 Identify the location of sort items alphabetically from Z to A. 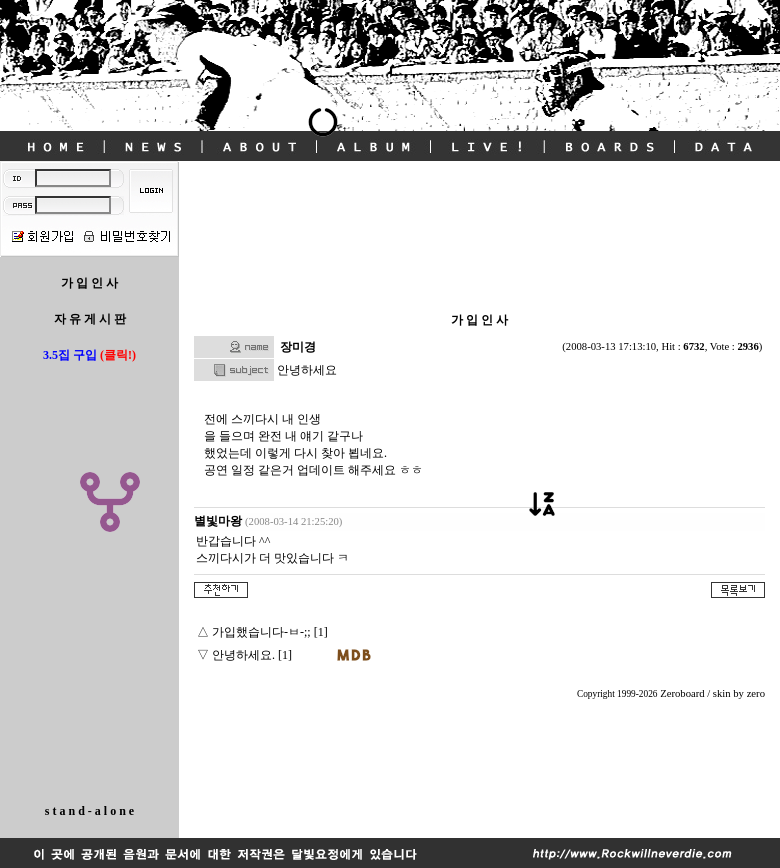
(542, 504).